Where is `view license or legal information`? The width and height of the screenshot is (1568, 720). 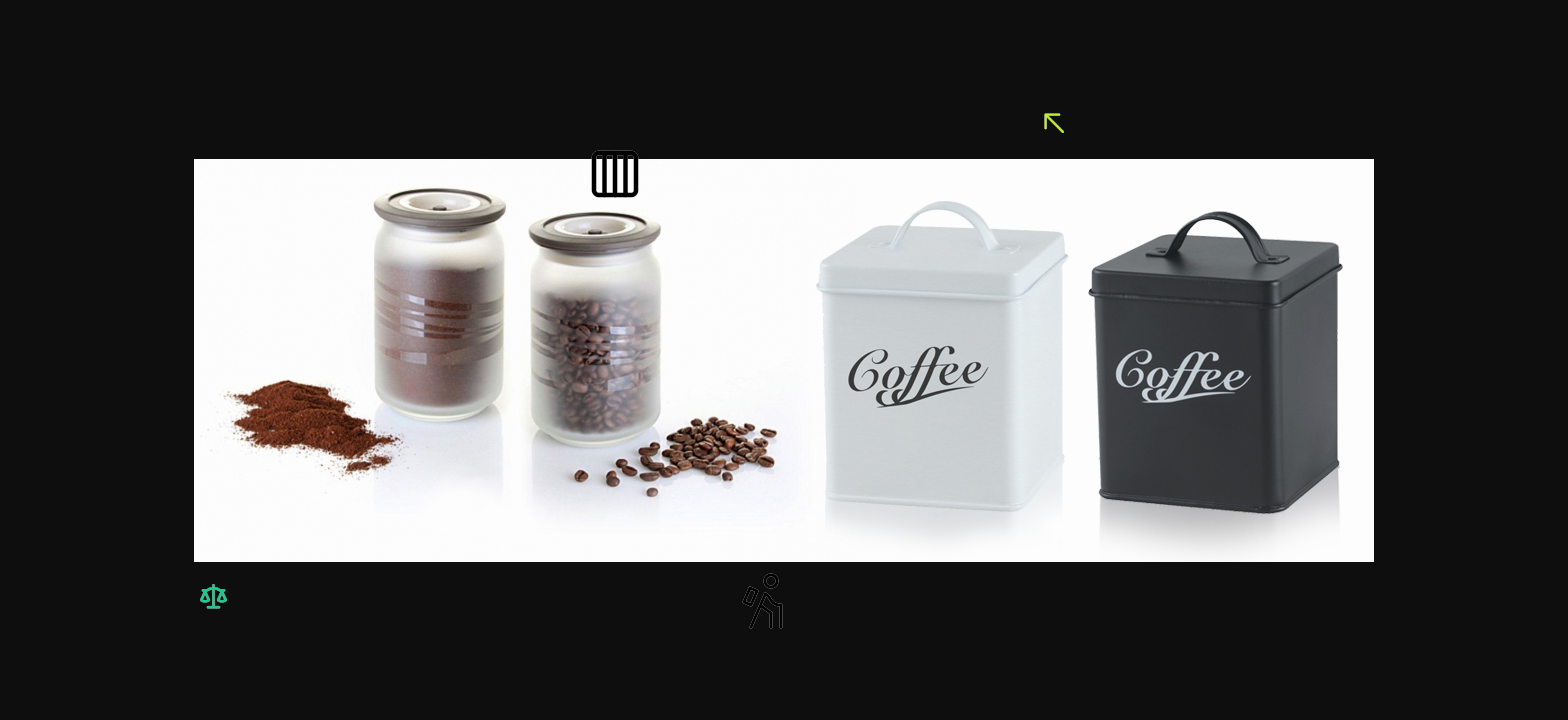
view license or legal information is located at coordinates (213, 597).